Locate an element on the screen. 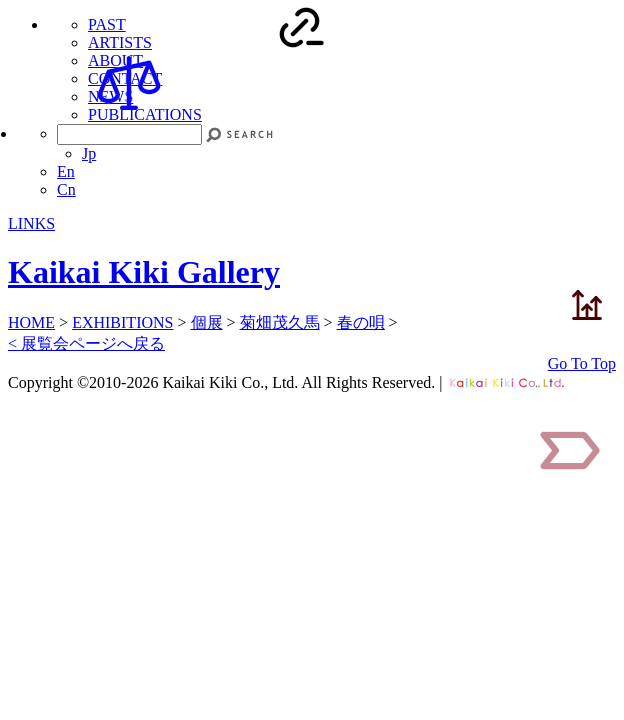  view growth metrics or trending data is located at coordinates (587, 305).